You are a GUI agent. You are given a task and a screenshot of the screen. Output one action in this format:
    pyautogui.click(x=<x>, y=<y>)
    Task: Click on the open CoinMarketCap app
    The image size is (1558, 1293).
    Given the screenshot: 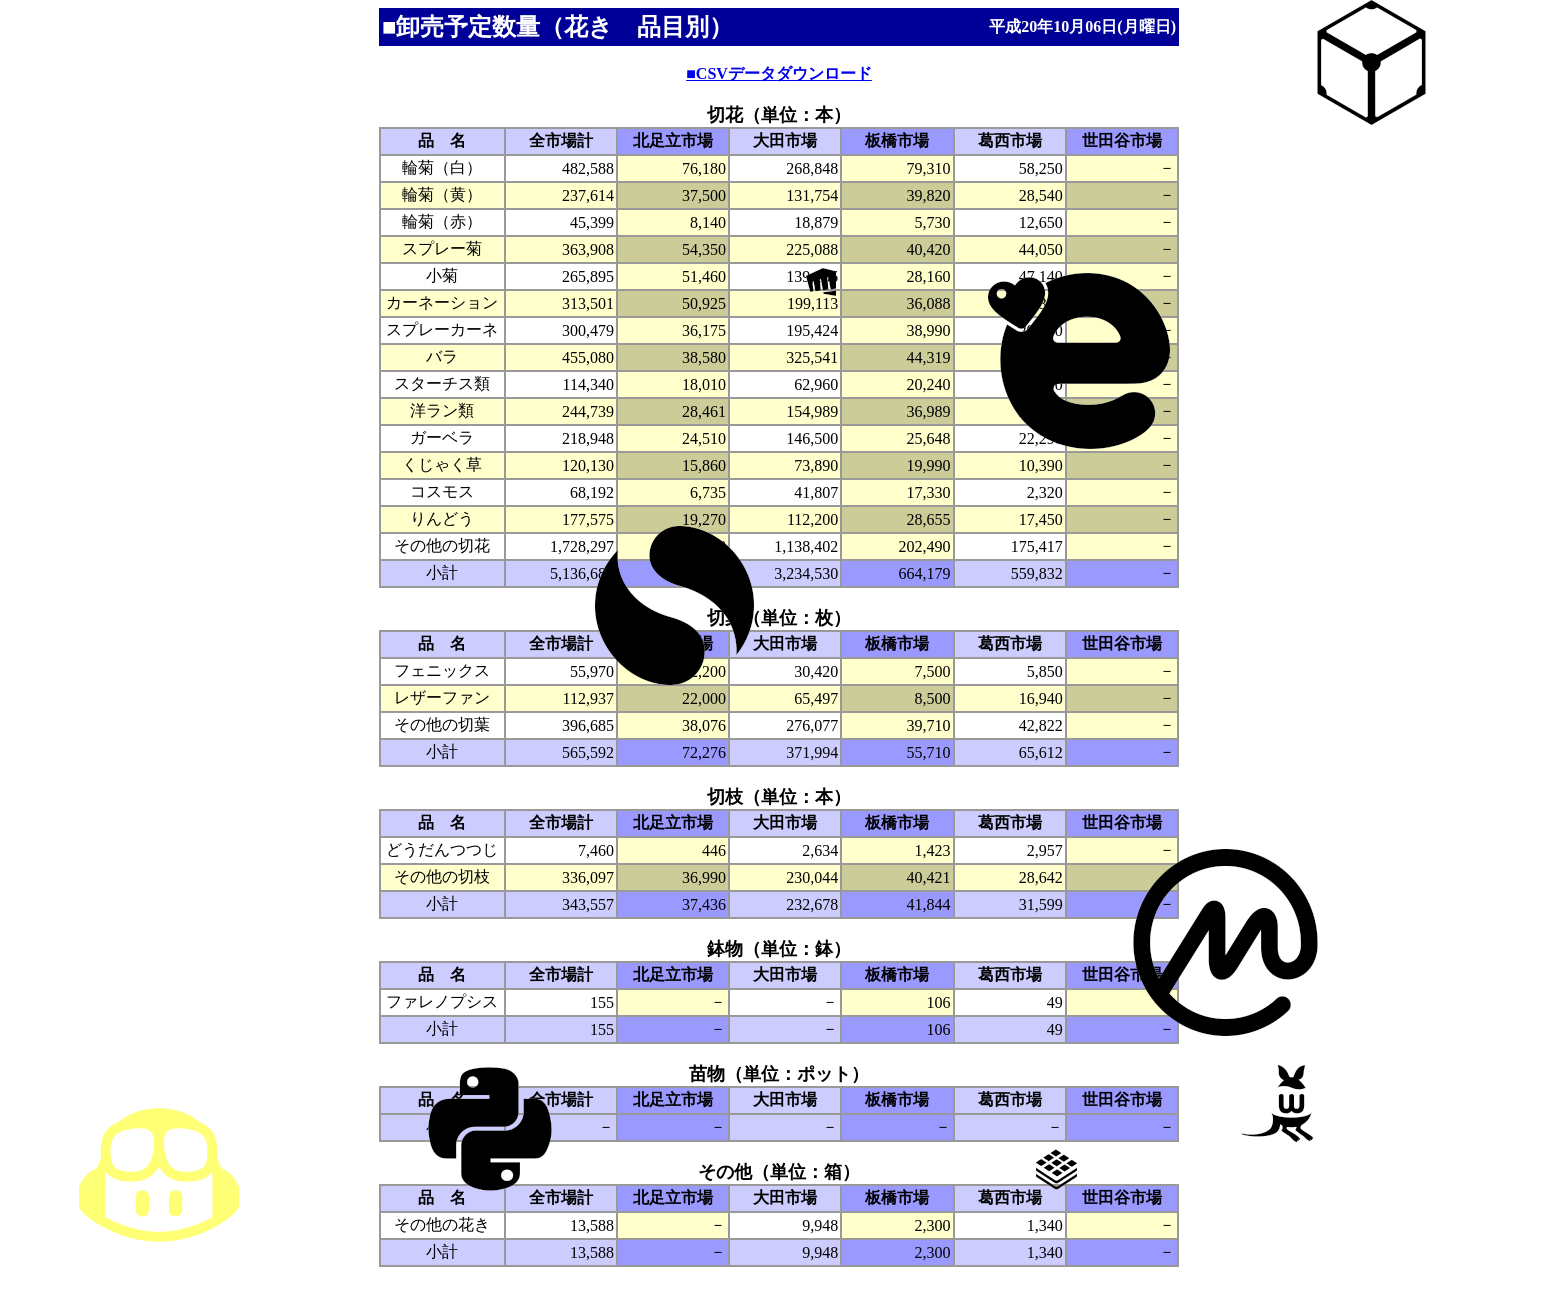 What is the action you would take?
    pyautogui.click(x=1225, y=942)
    